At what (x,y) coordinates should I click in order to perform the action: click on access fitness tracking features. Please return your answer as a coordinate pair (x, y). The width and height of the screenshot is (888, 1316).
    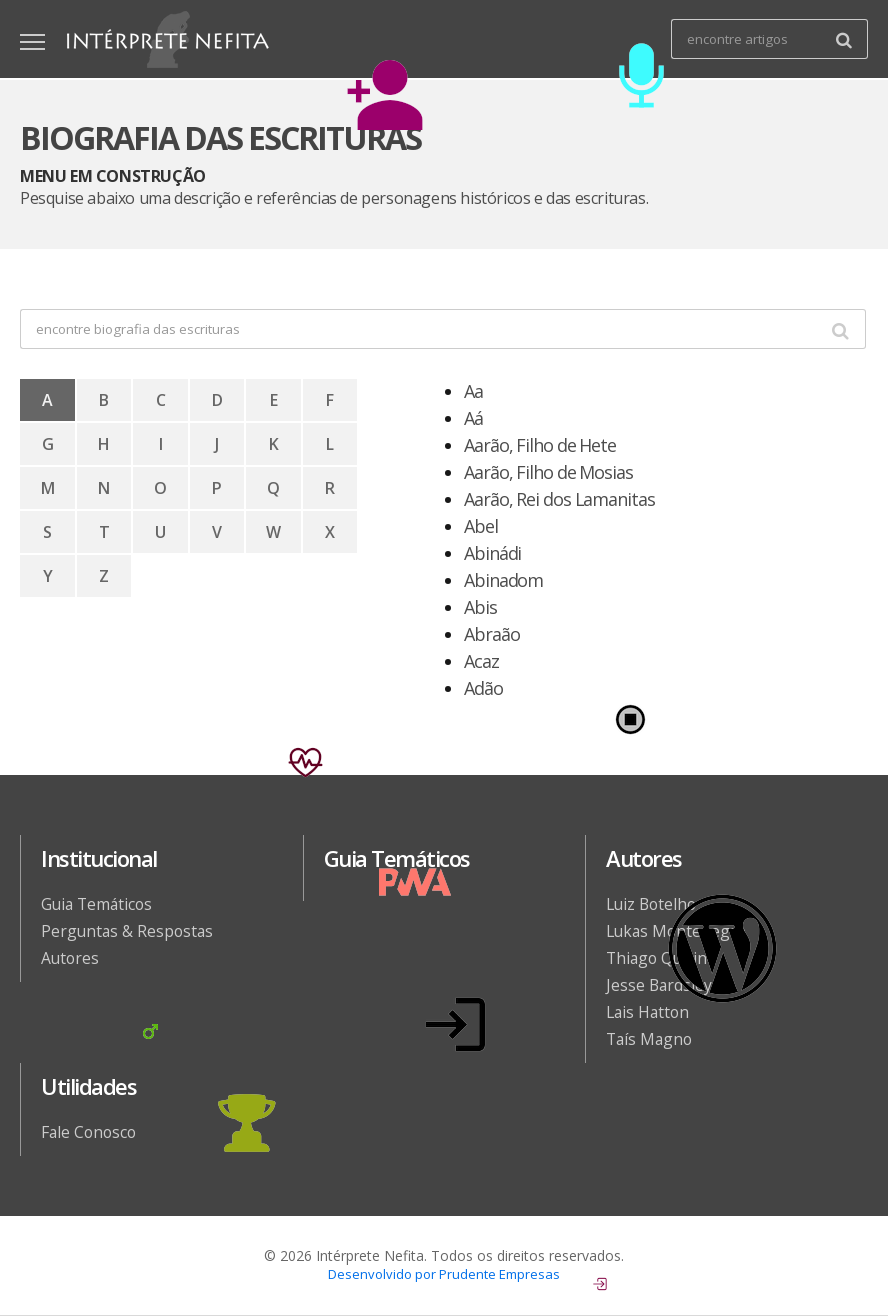
    Looking at the image, I should click on (305, 762).